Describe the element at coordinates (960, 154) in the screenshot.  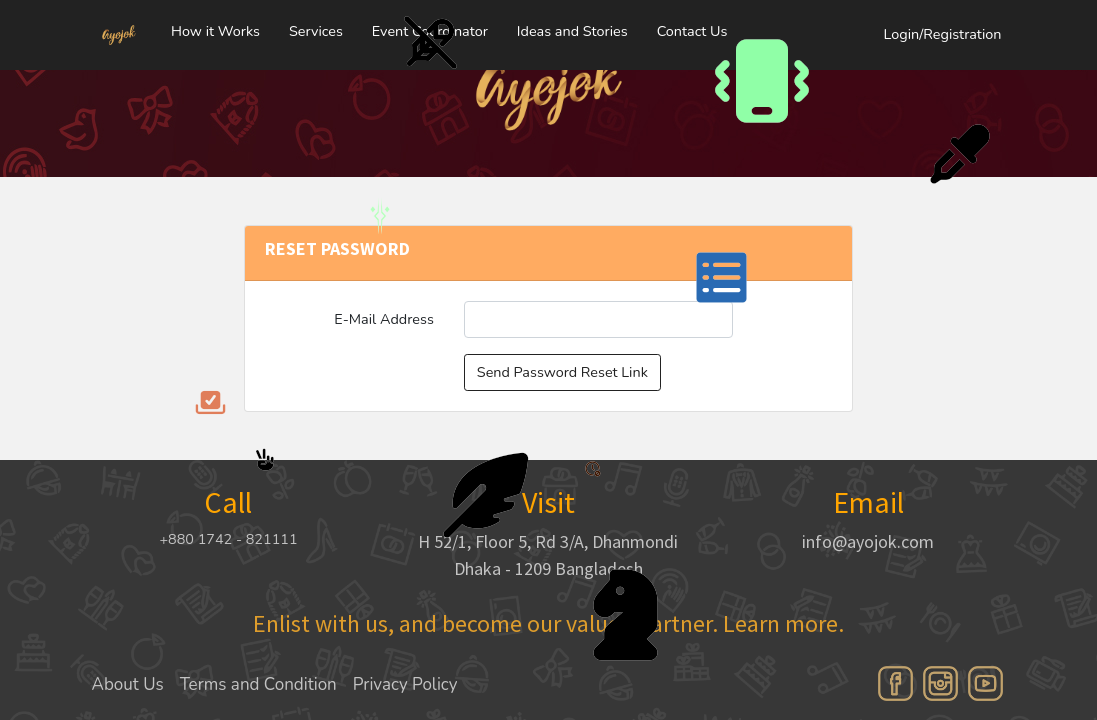
I see `pick a color from the canvas` at that location.